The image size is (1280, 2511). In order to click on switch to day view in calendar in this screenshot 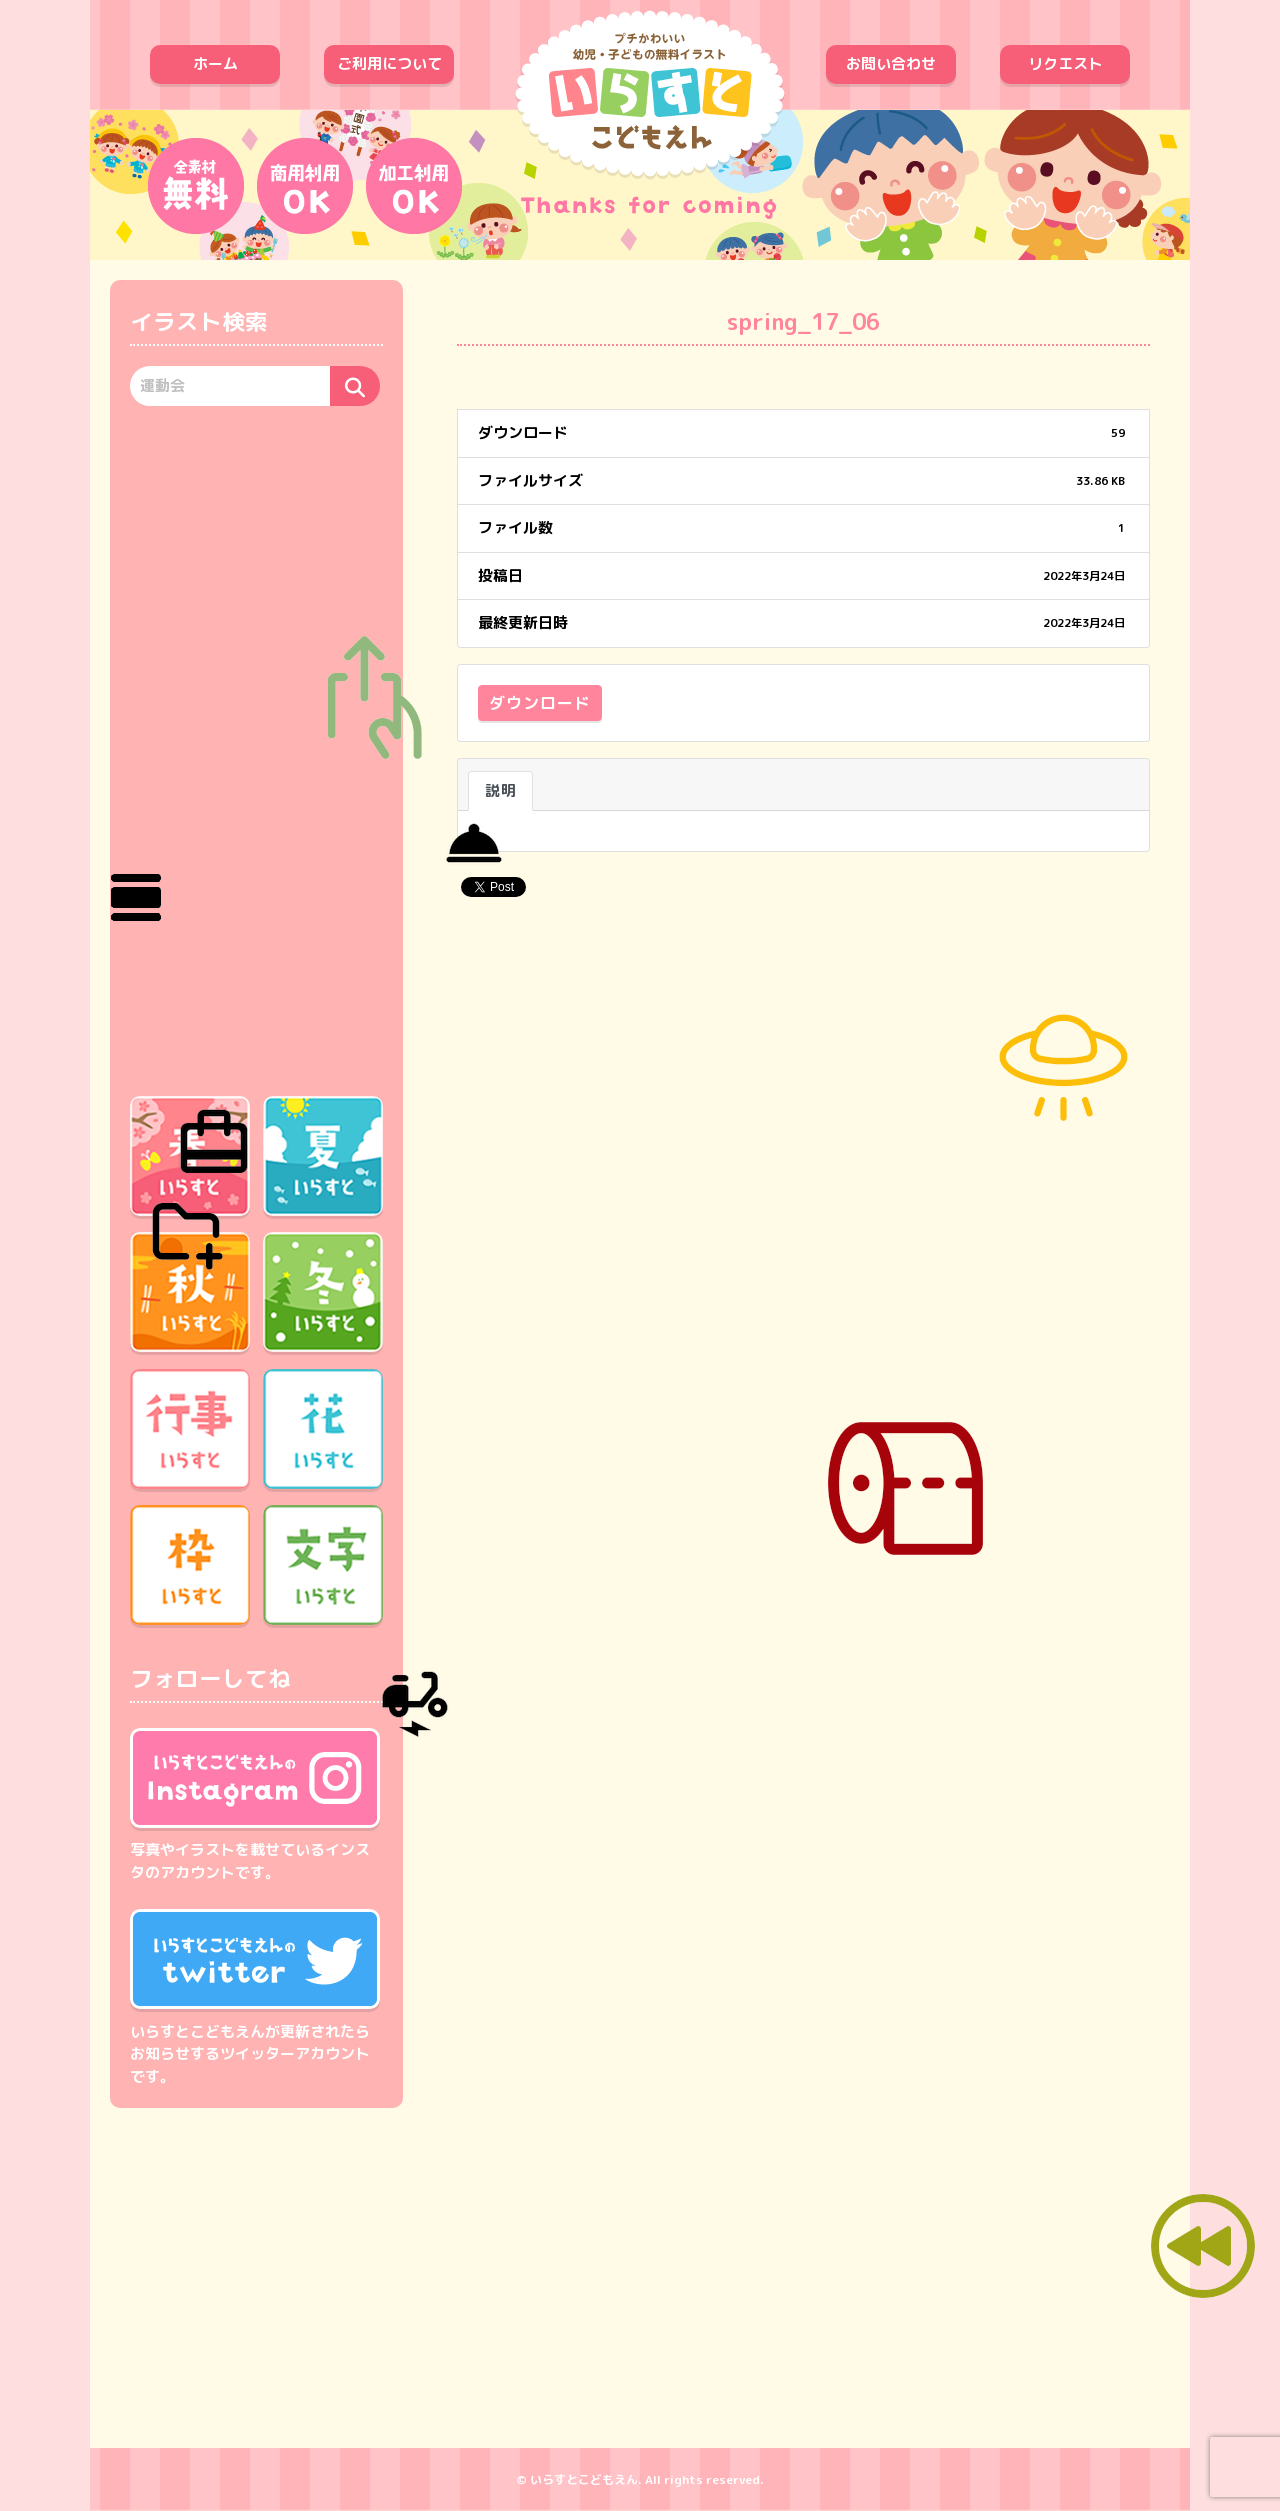, I will do `click(137, 897)`.